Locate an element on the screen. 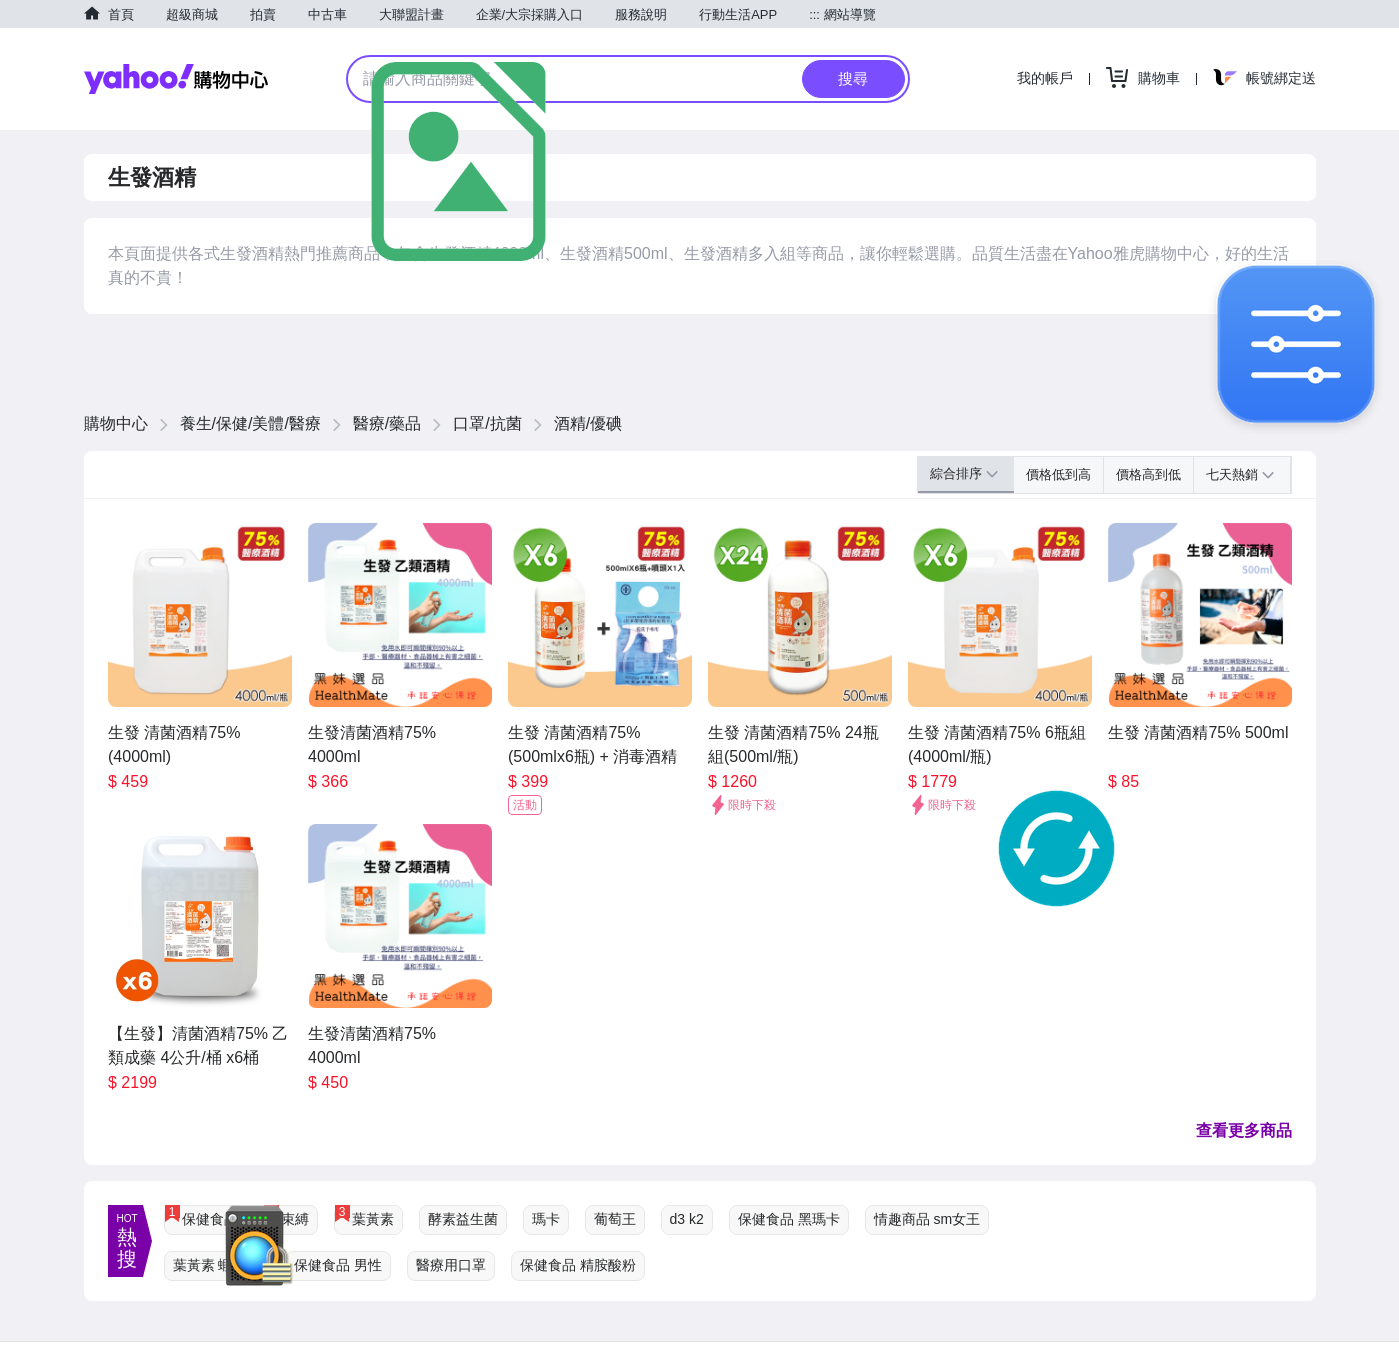  open libreoffice draw application is located at coordinates (458, 161).